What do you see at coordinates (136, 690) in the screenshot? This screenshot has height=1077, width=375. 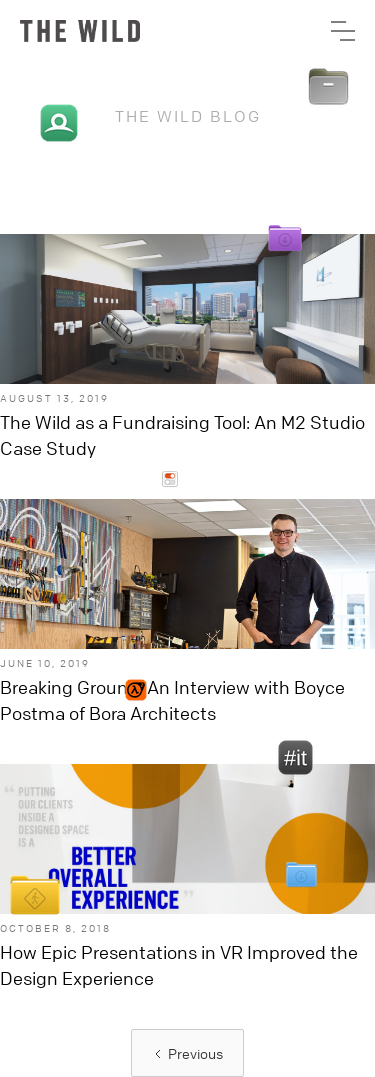 I see `launch half-life 2 game` at bounding box center [136, 690].